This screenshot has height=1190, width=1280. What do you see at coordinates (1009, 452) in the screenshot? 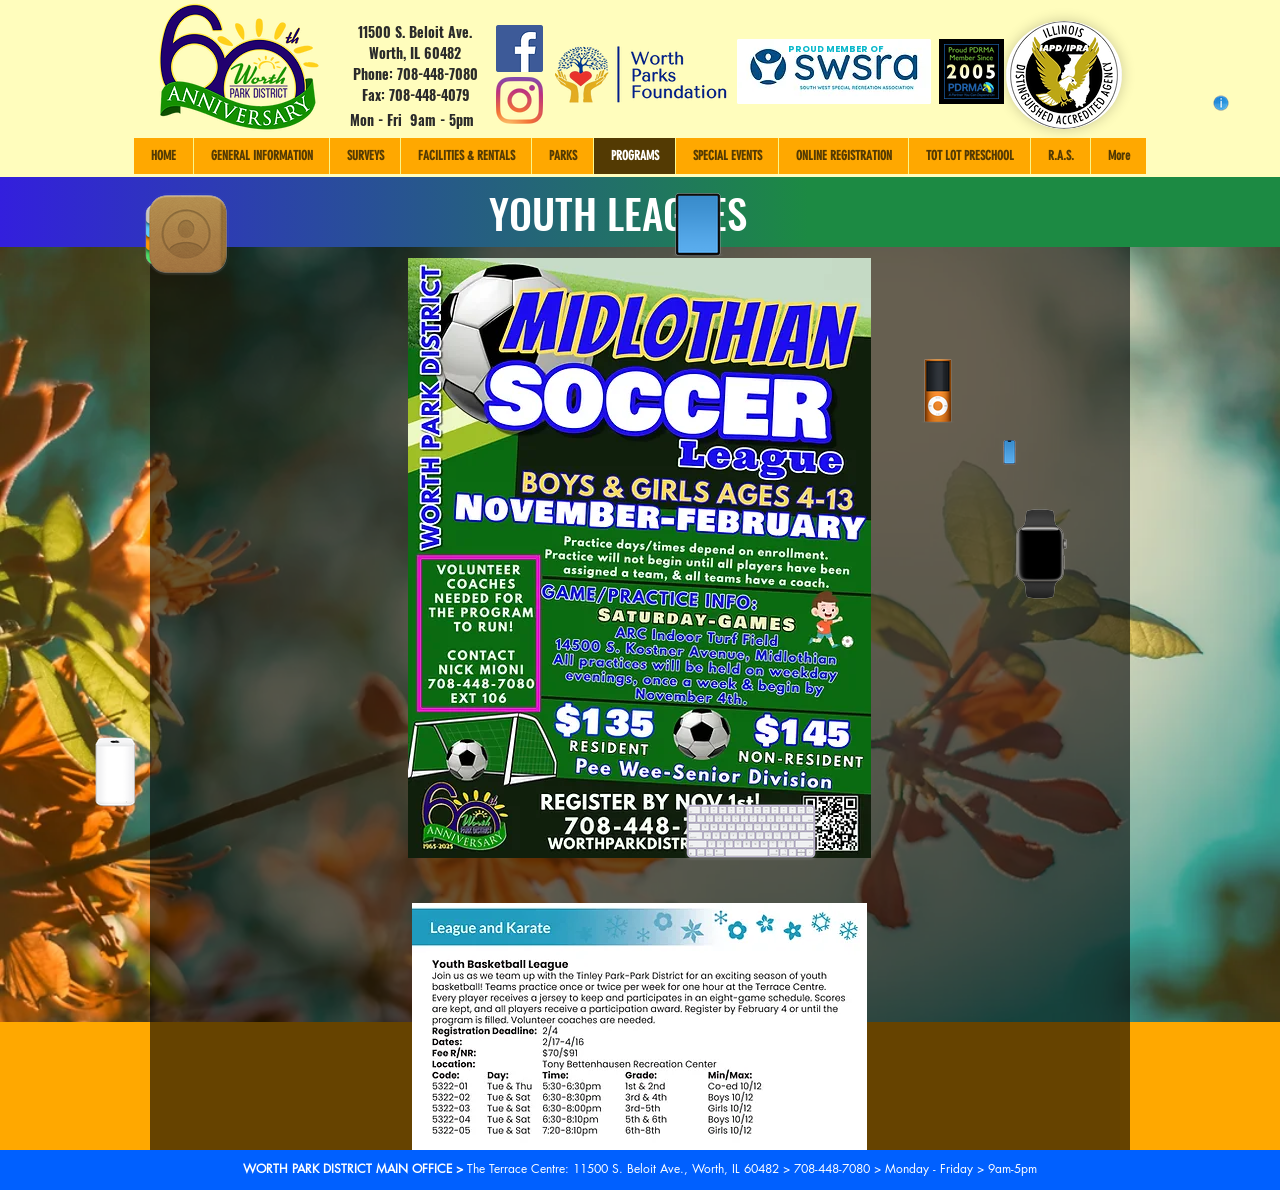
I see `iPhone 16 device icon` at bounding box center [1009, 452].